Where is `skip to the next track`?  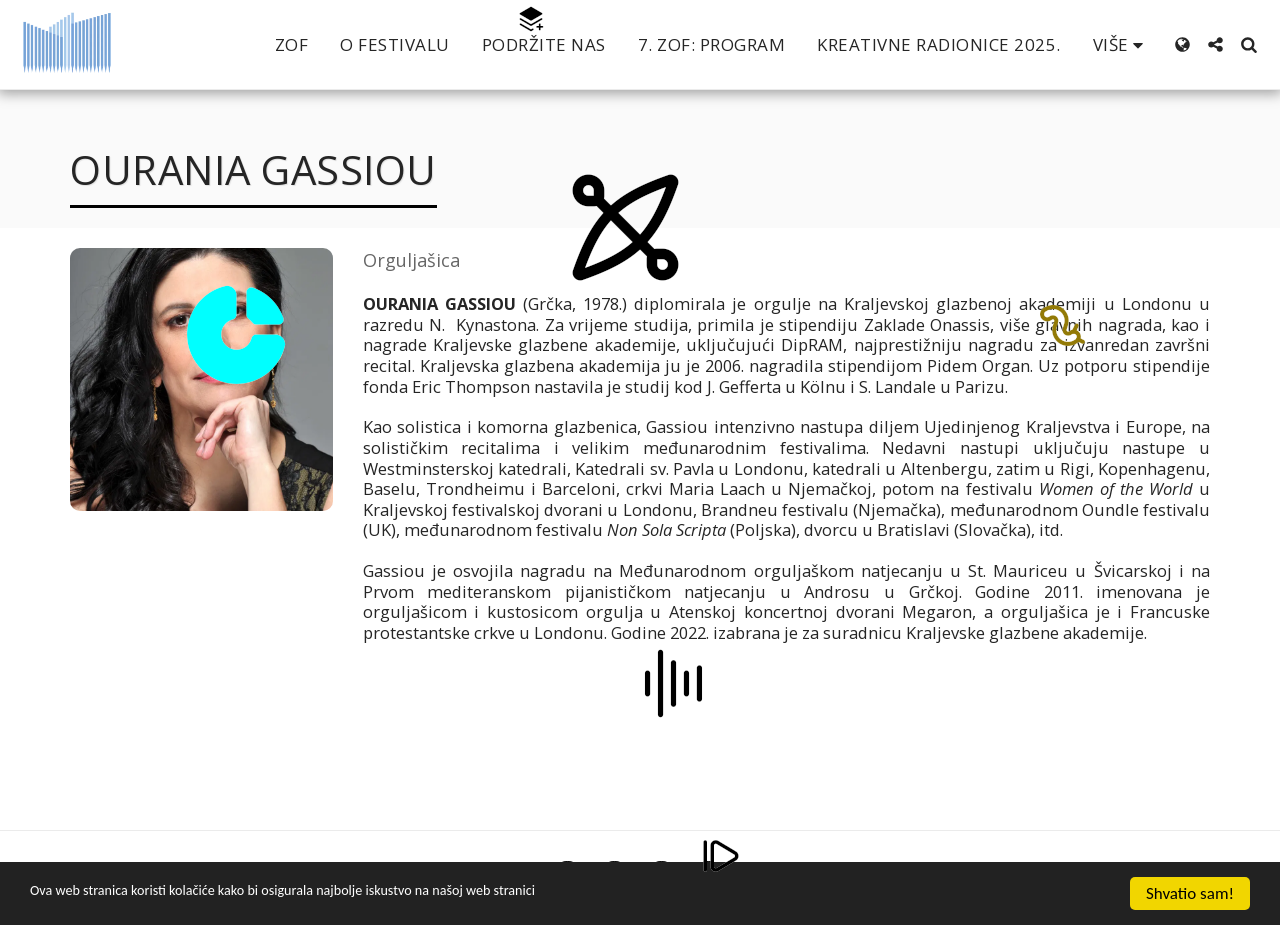
skip to the next track is located at coordinates (721, 856).